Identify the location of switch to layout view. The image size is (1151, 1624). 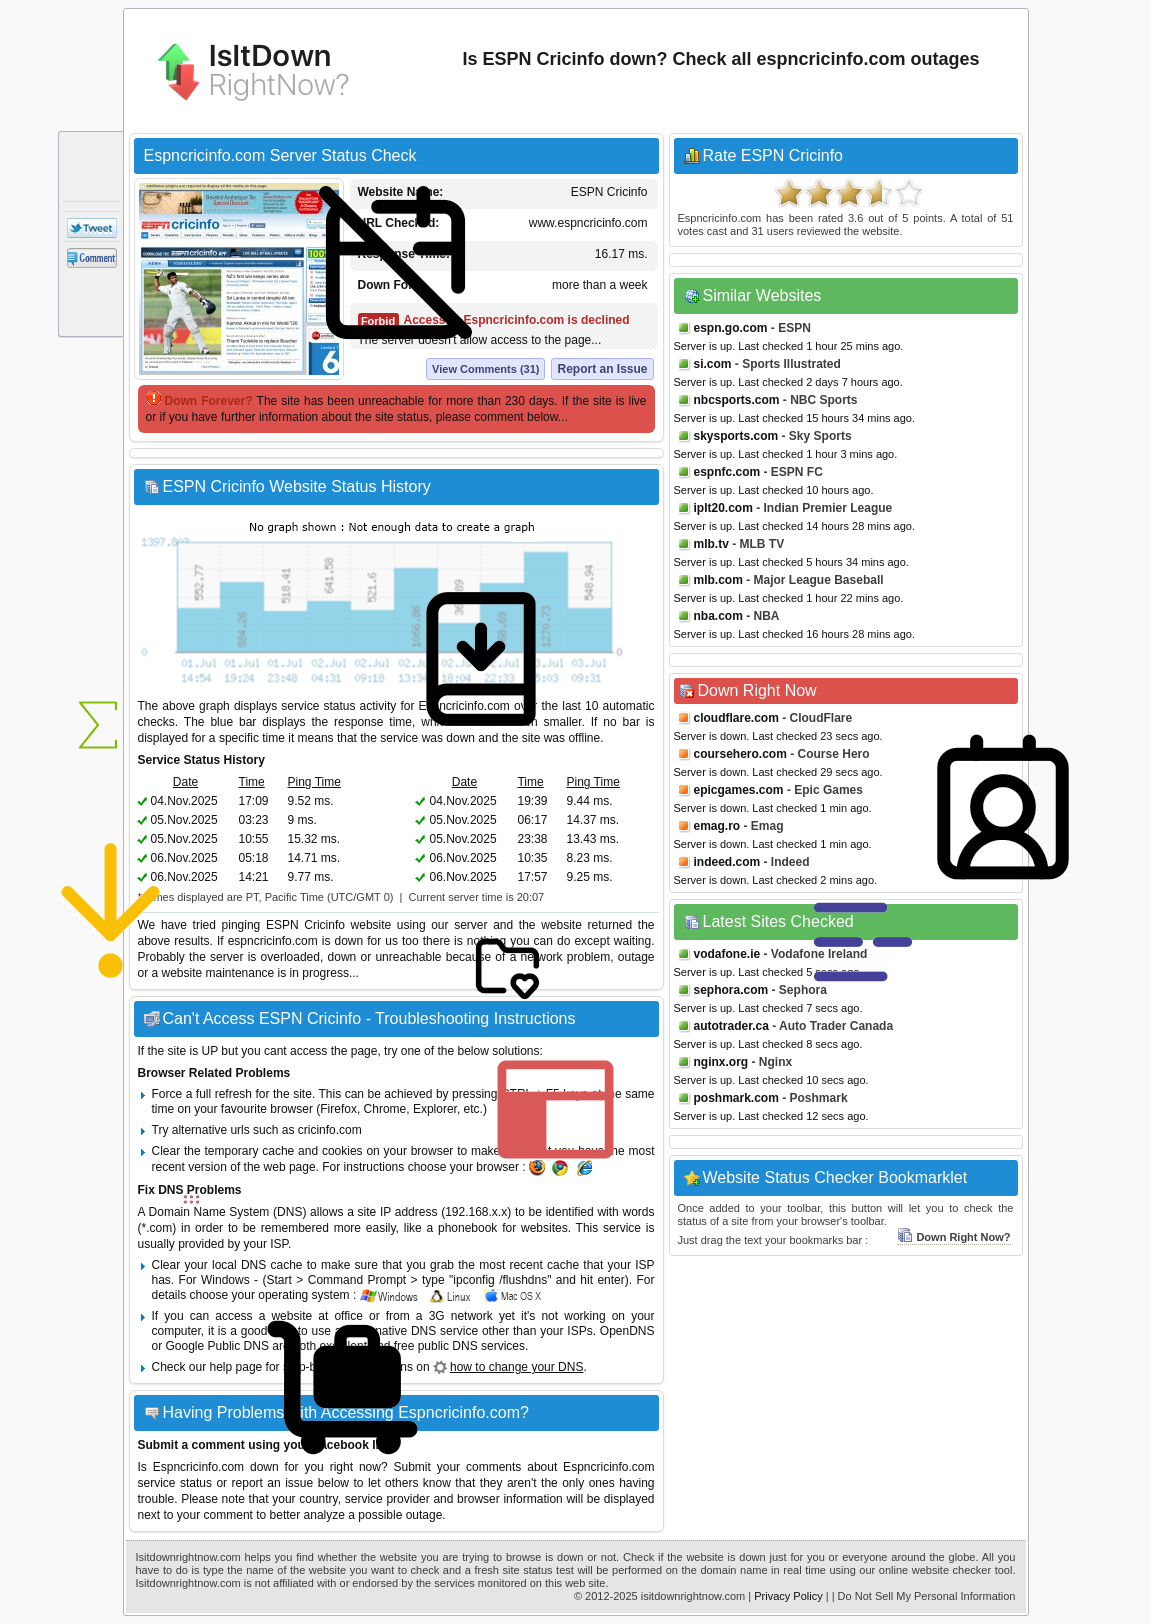
(555, 1109).